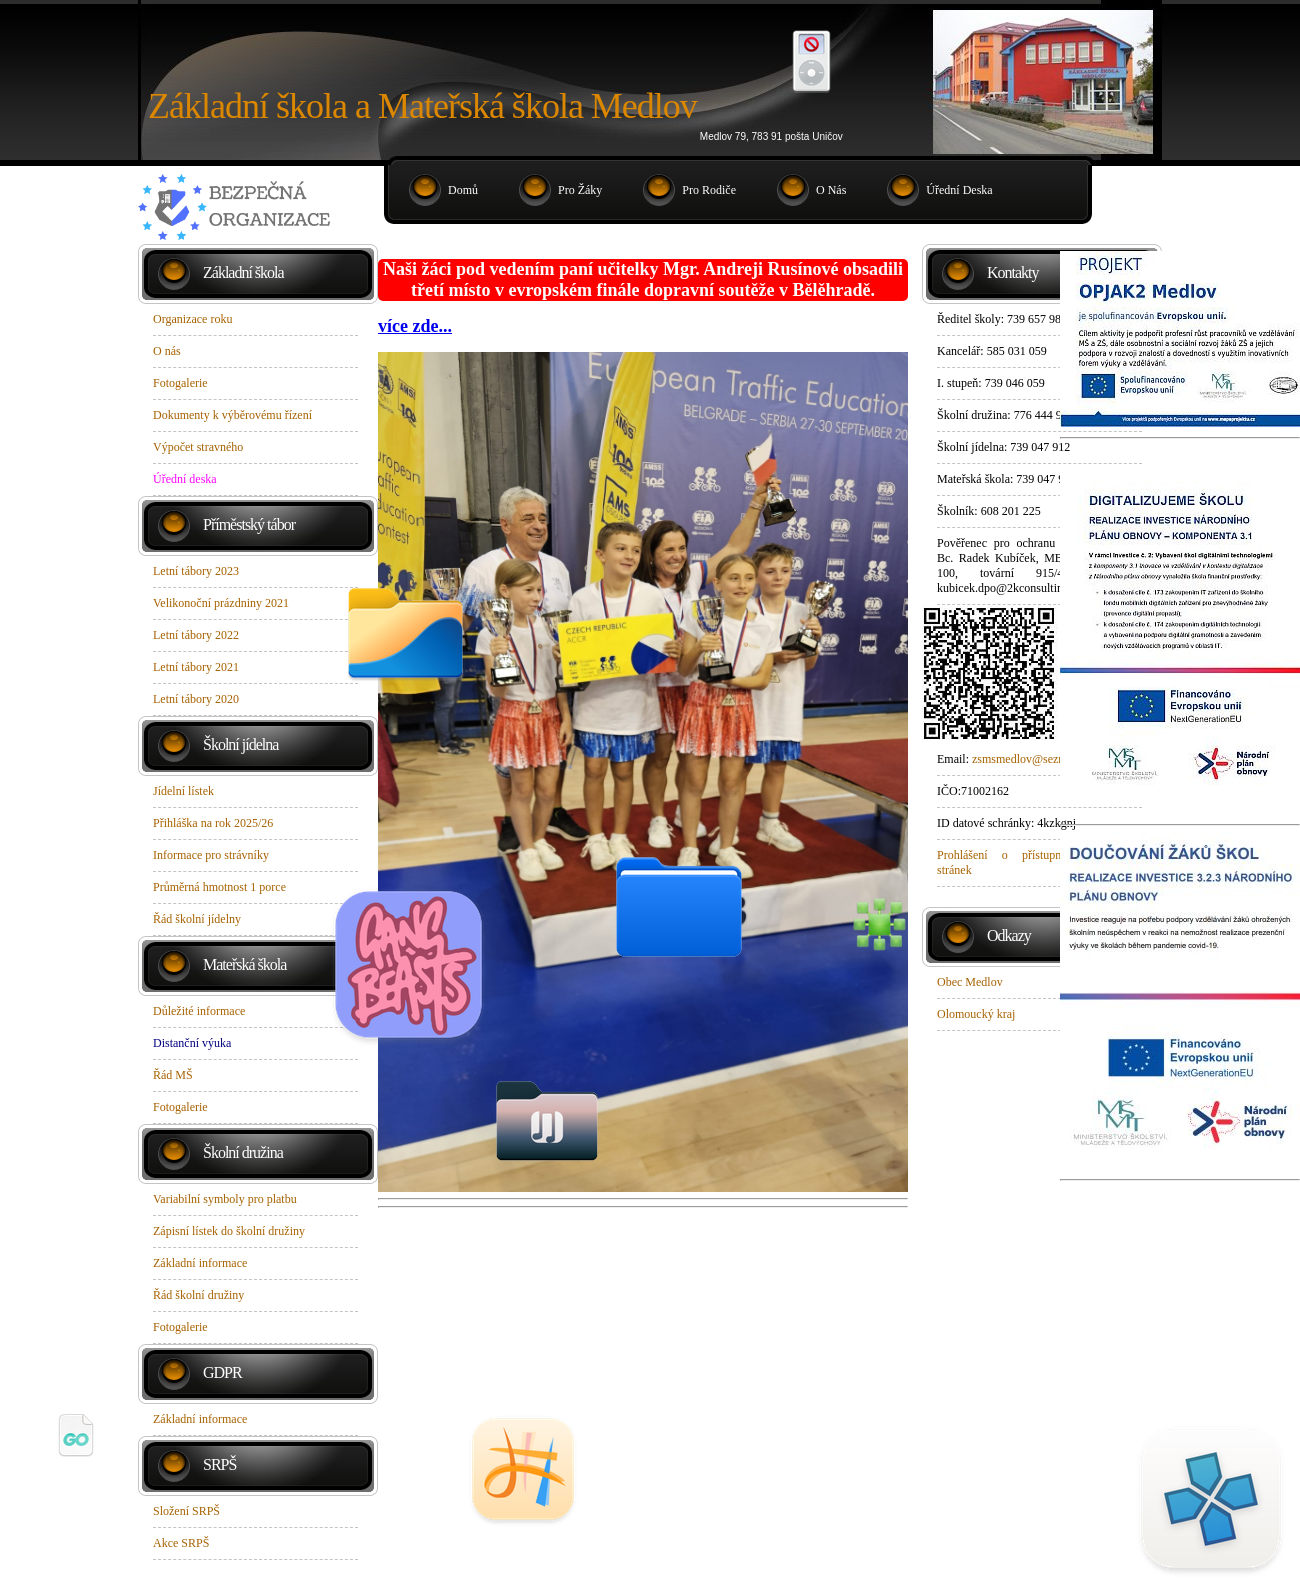 This screenshot has height=1580, width=1300. What do you see at coordinates (679, 907) in the screenshot?
I see `open folder to view files` at bounding box center [679, 907].